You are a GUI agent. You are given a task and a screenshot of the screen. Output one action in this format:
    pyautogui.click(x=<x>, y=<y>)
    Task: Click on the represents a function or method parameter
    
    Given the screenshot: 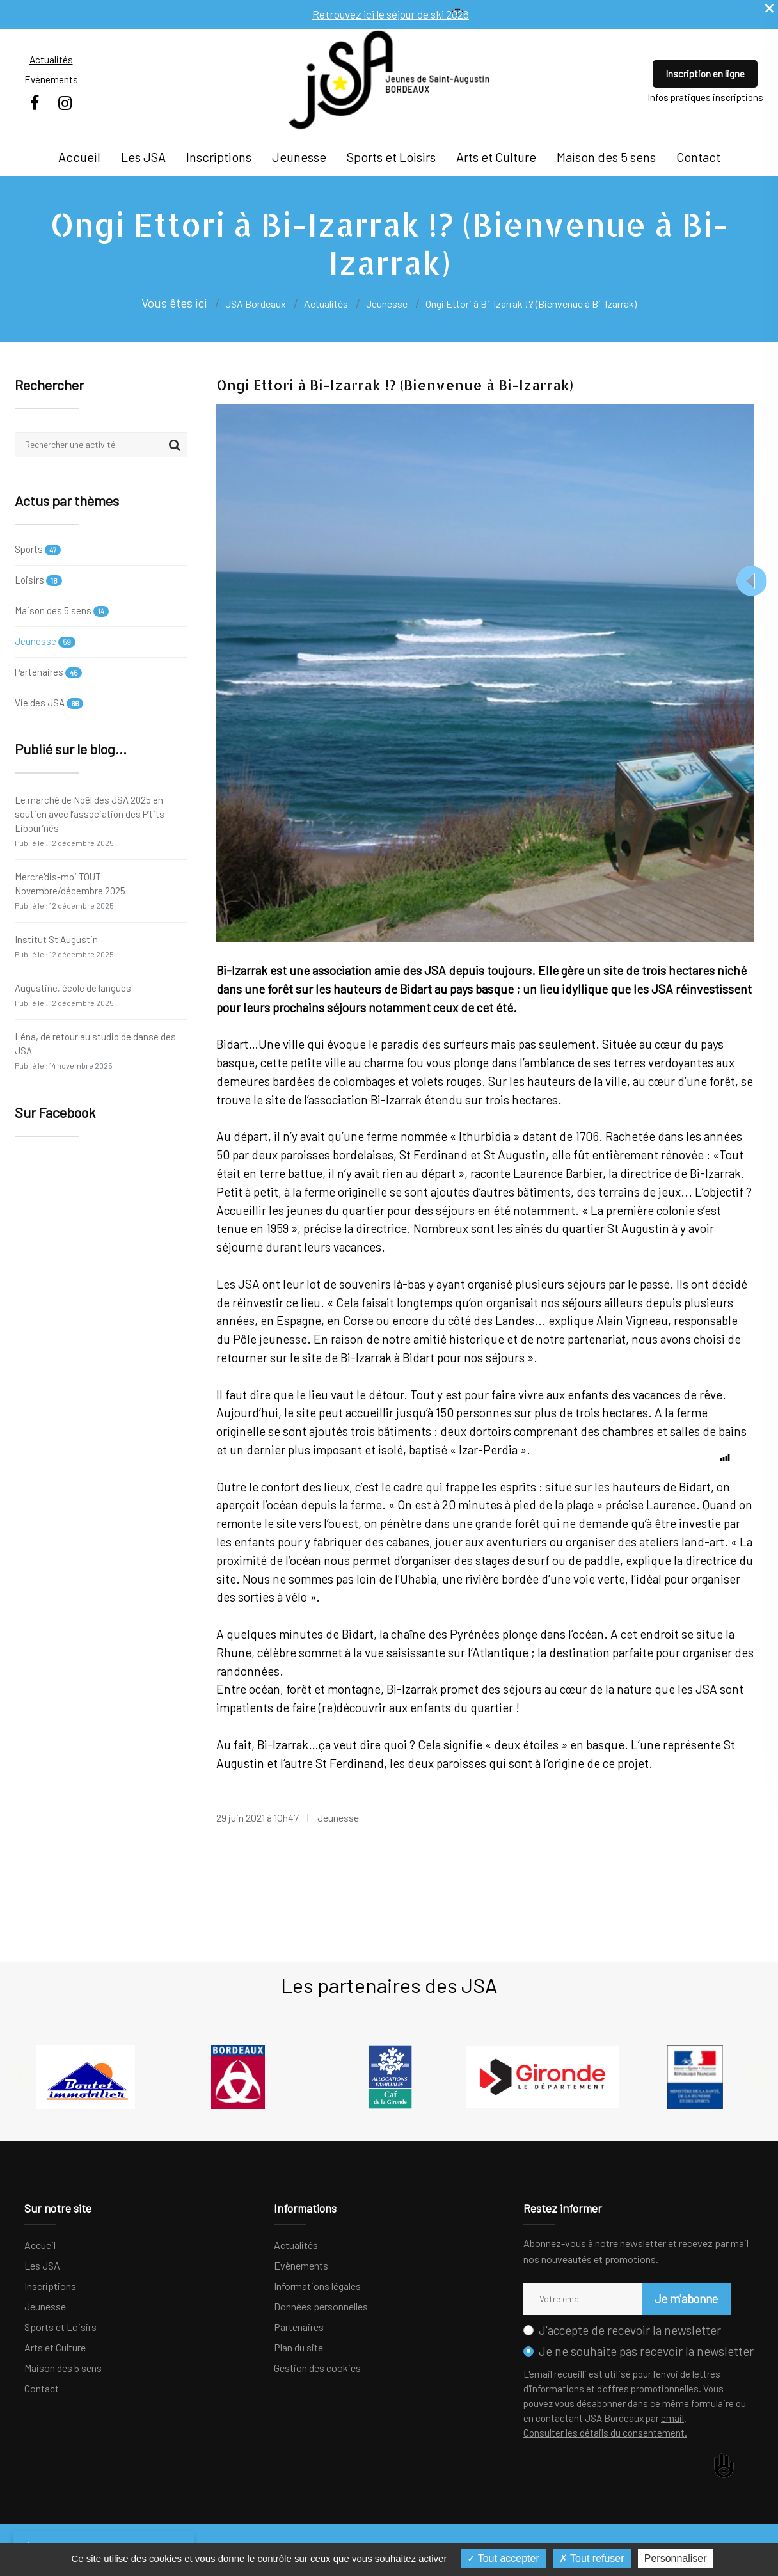 What is the action you would take?
    pyautogui.click(x=457, y=12)
    